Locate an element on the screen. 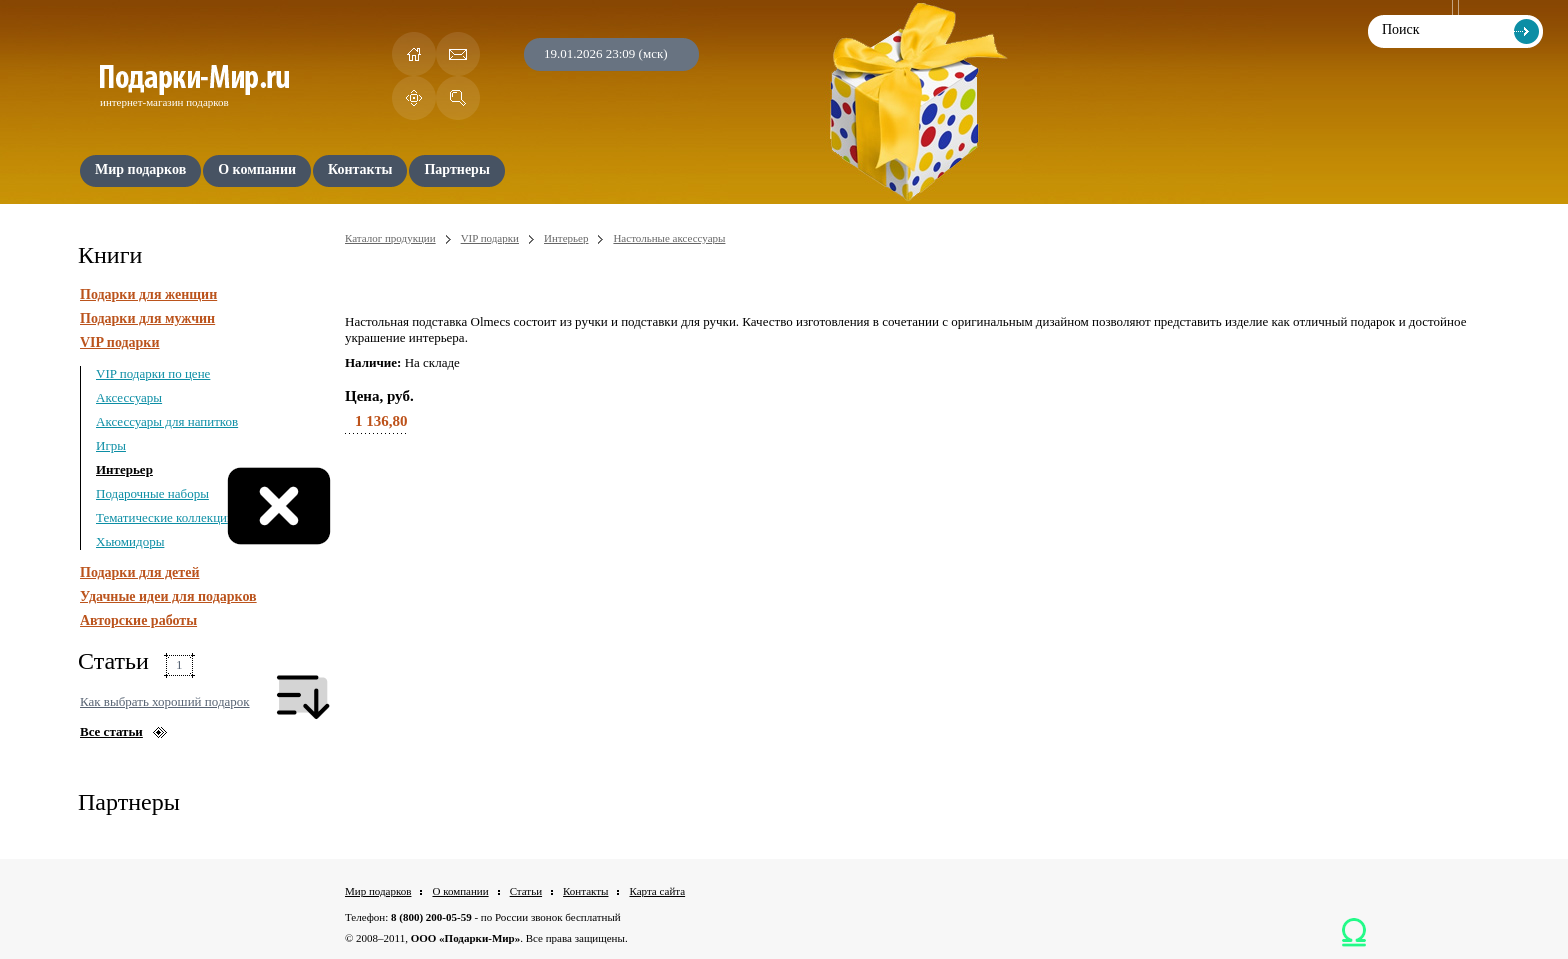  libra zodiac sign symbol is located at coordinates (1354, 933).